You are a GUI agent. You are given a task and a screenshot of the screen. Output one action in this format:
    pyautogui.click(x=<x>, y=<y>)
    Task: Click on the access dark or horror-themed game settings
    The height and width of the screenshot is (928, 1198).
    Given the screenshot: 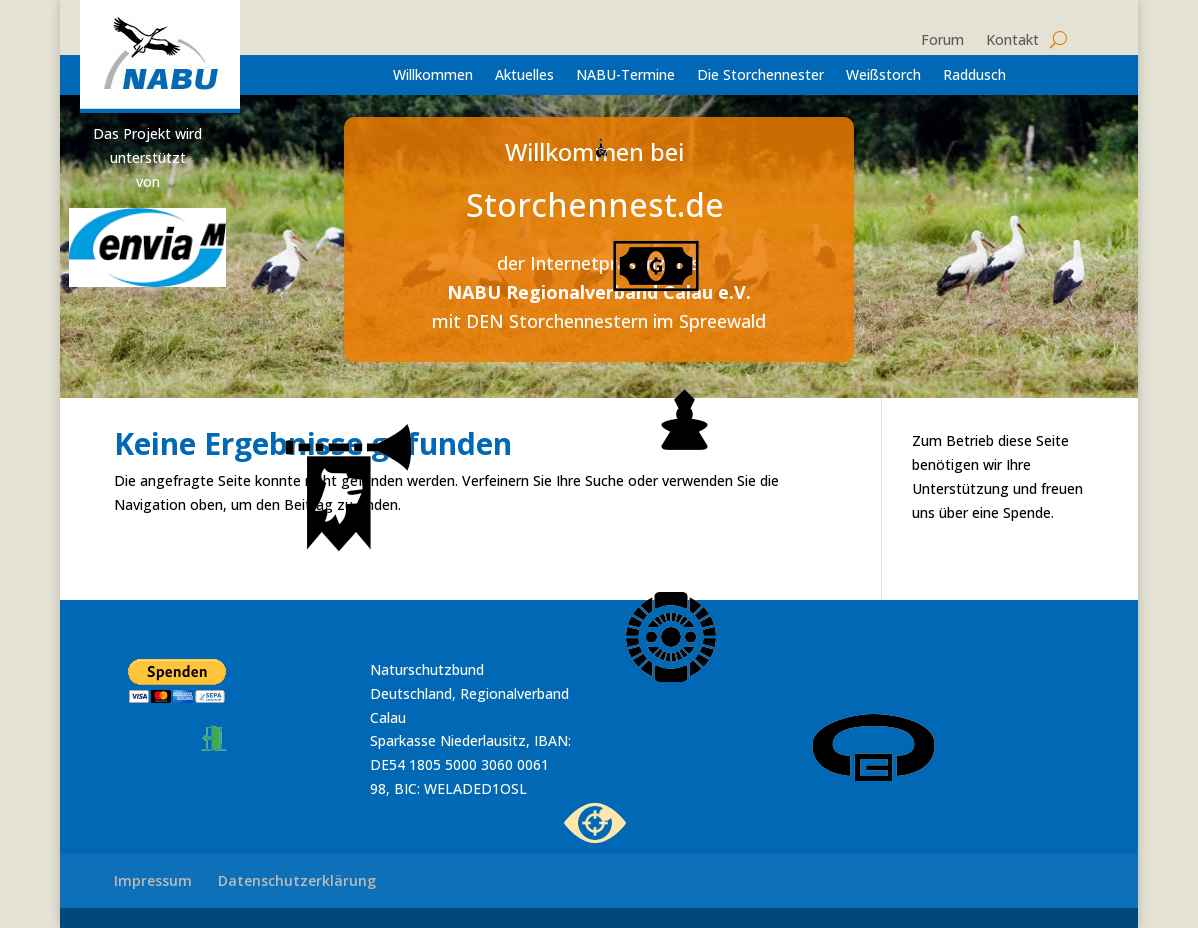 What is the action you would take?
    pyautogui.click(x=601, y=148)
    